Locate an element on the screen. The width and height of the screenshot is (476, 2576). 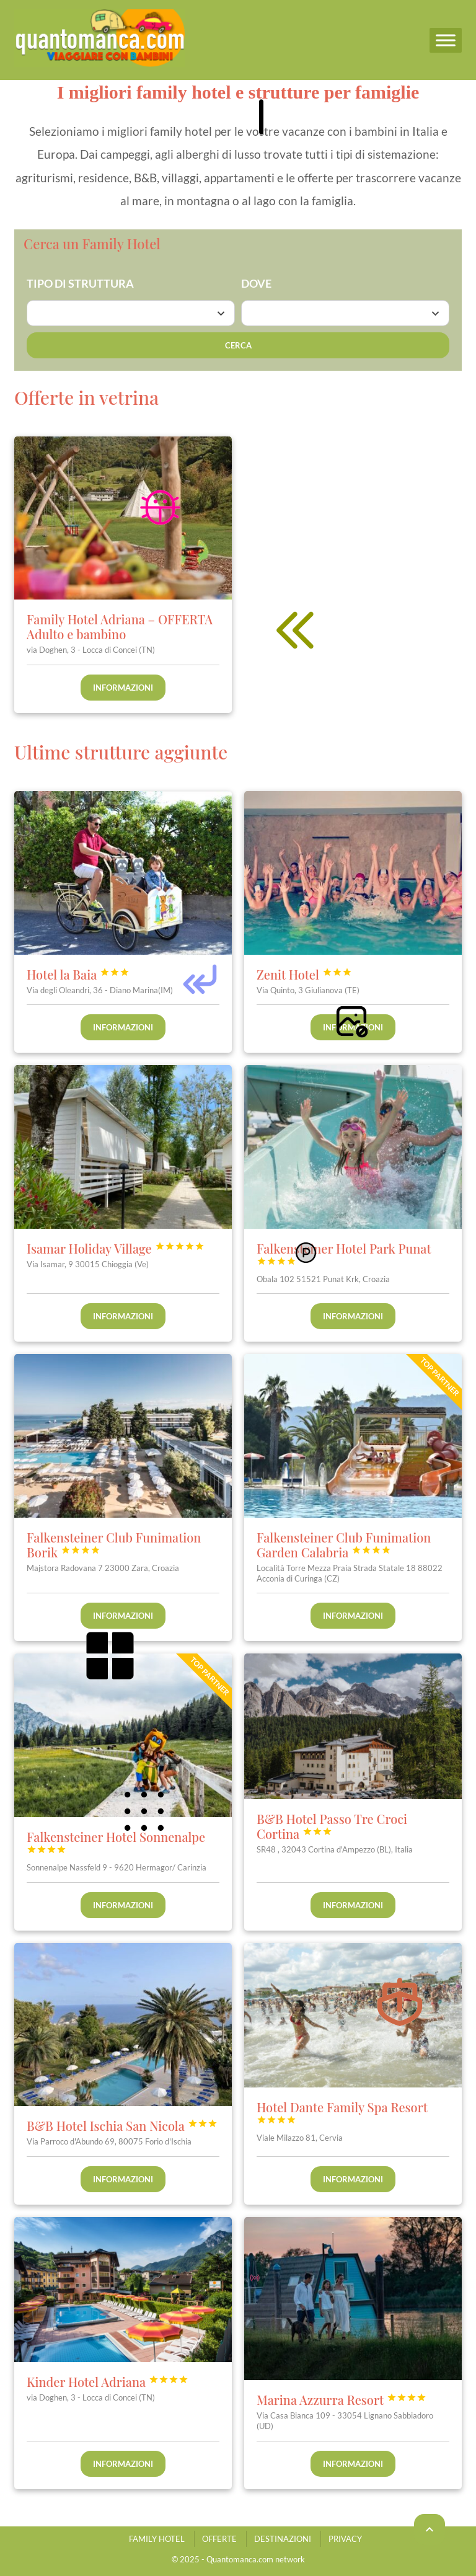
go back to the beginning is located at coordinates (296, 630).